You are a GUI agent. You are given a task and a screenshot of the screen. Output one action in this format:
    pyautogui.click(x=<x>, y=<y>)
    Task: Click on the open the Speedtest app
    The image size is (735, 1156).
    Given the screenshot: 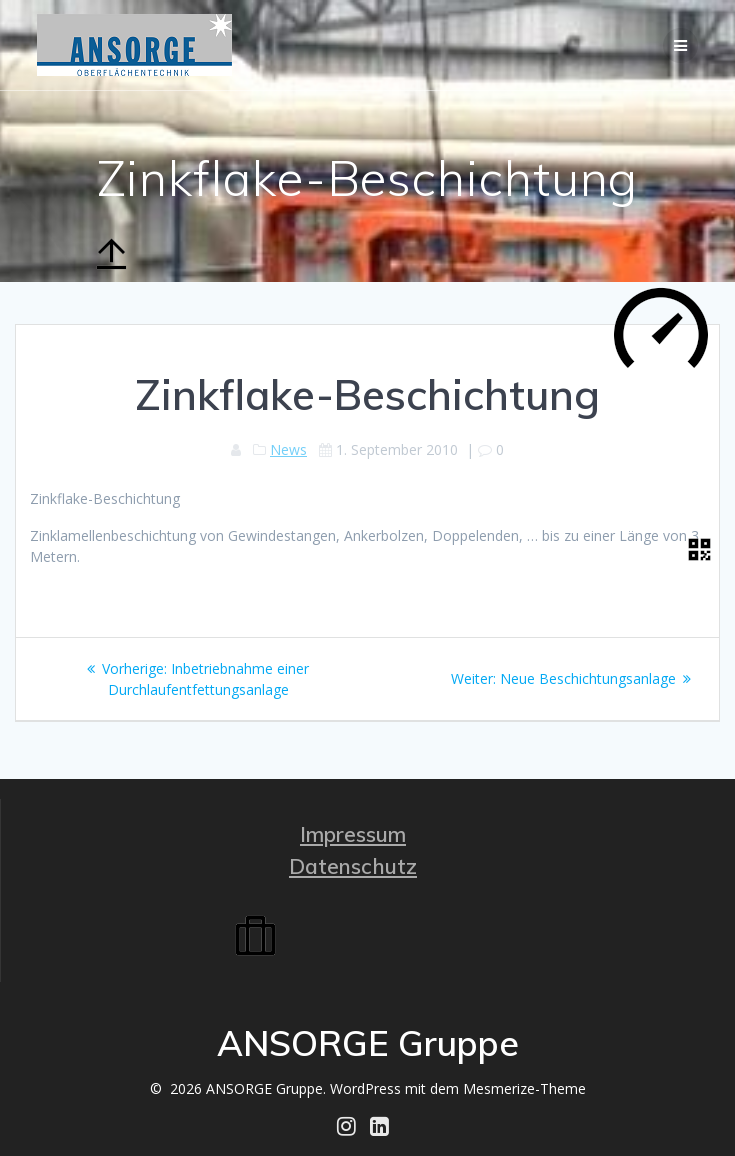 What is the action you would take?
    pyautogui.click(x=661, y=328)
    